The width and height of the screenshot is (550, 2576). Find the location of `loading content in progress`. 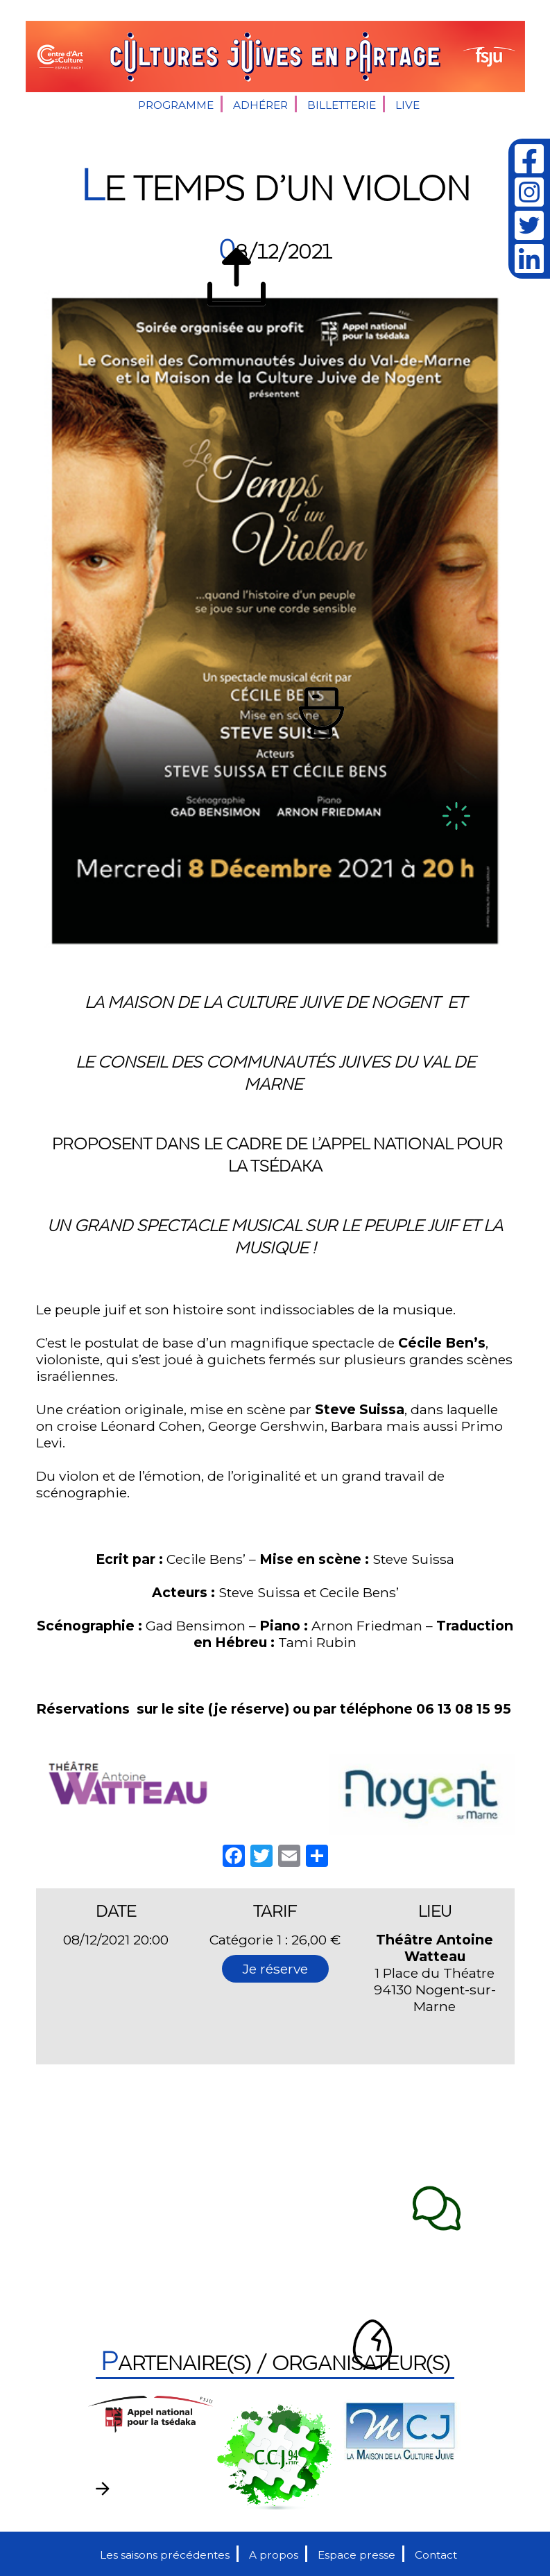

loading content in progress is located at coordinates (456, 816).